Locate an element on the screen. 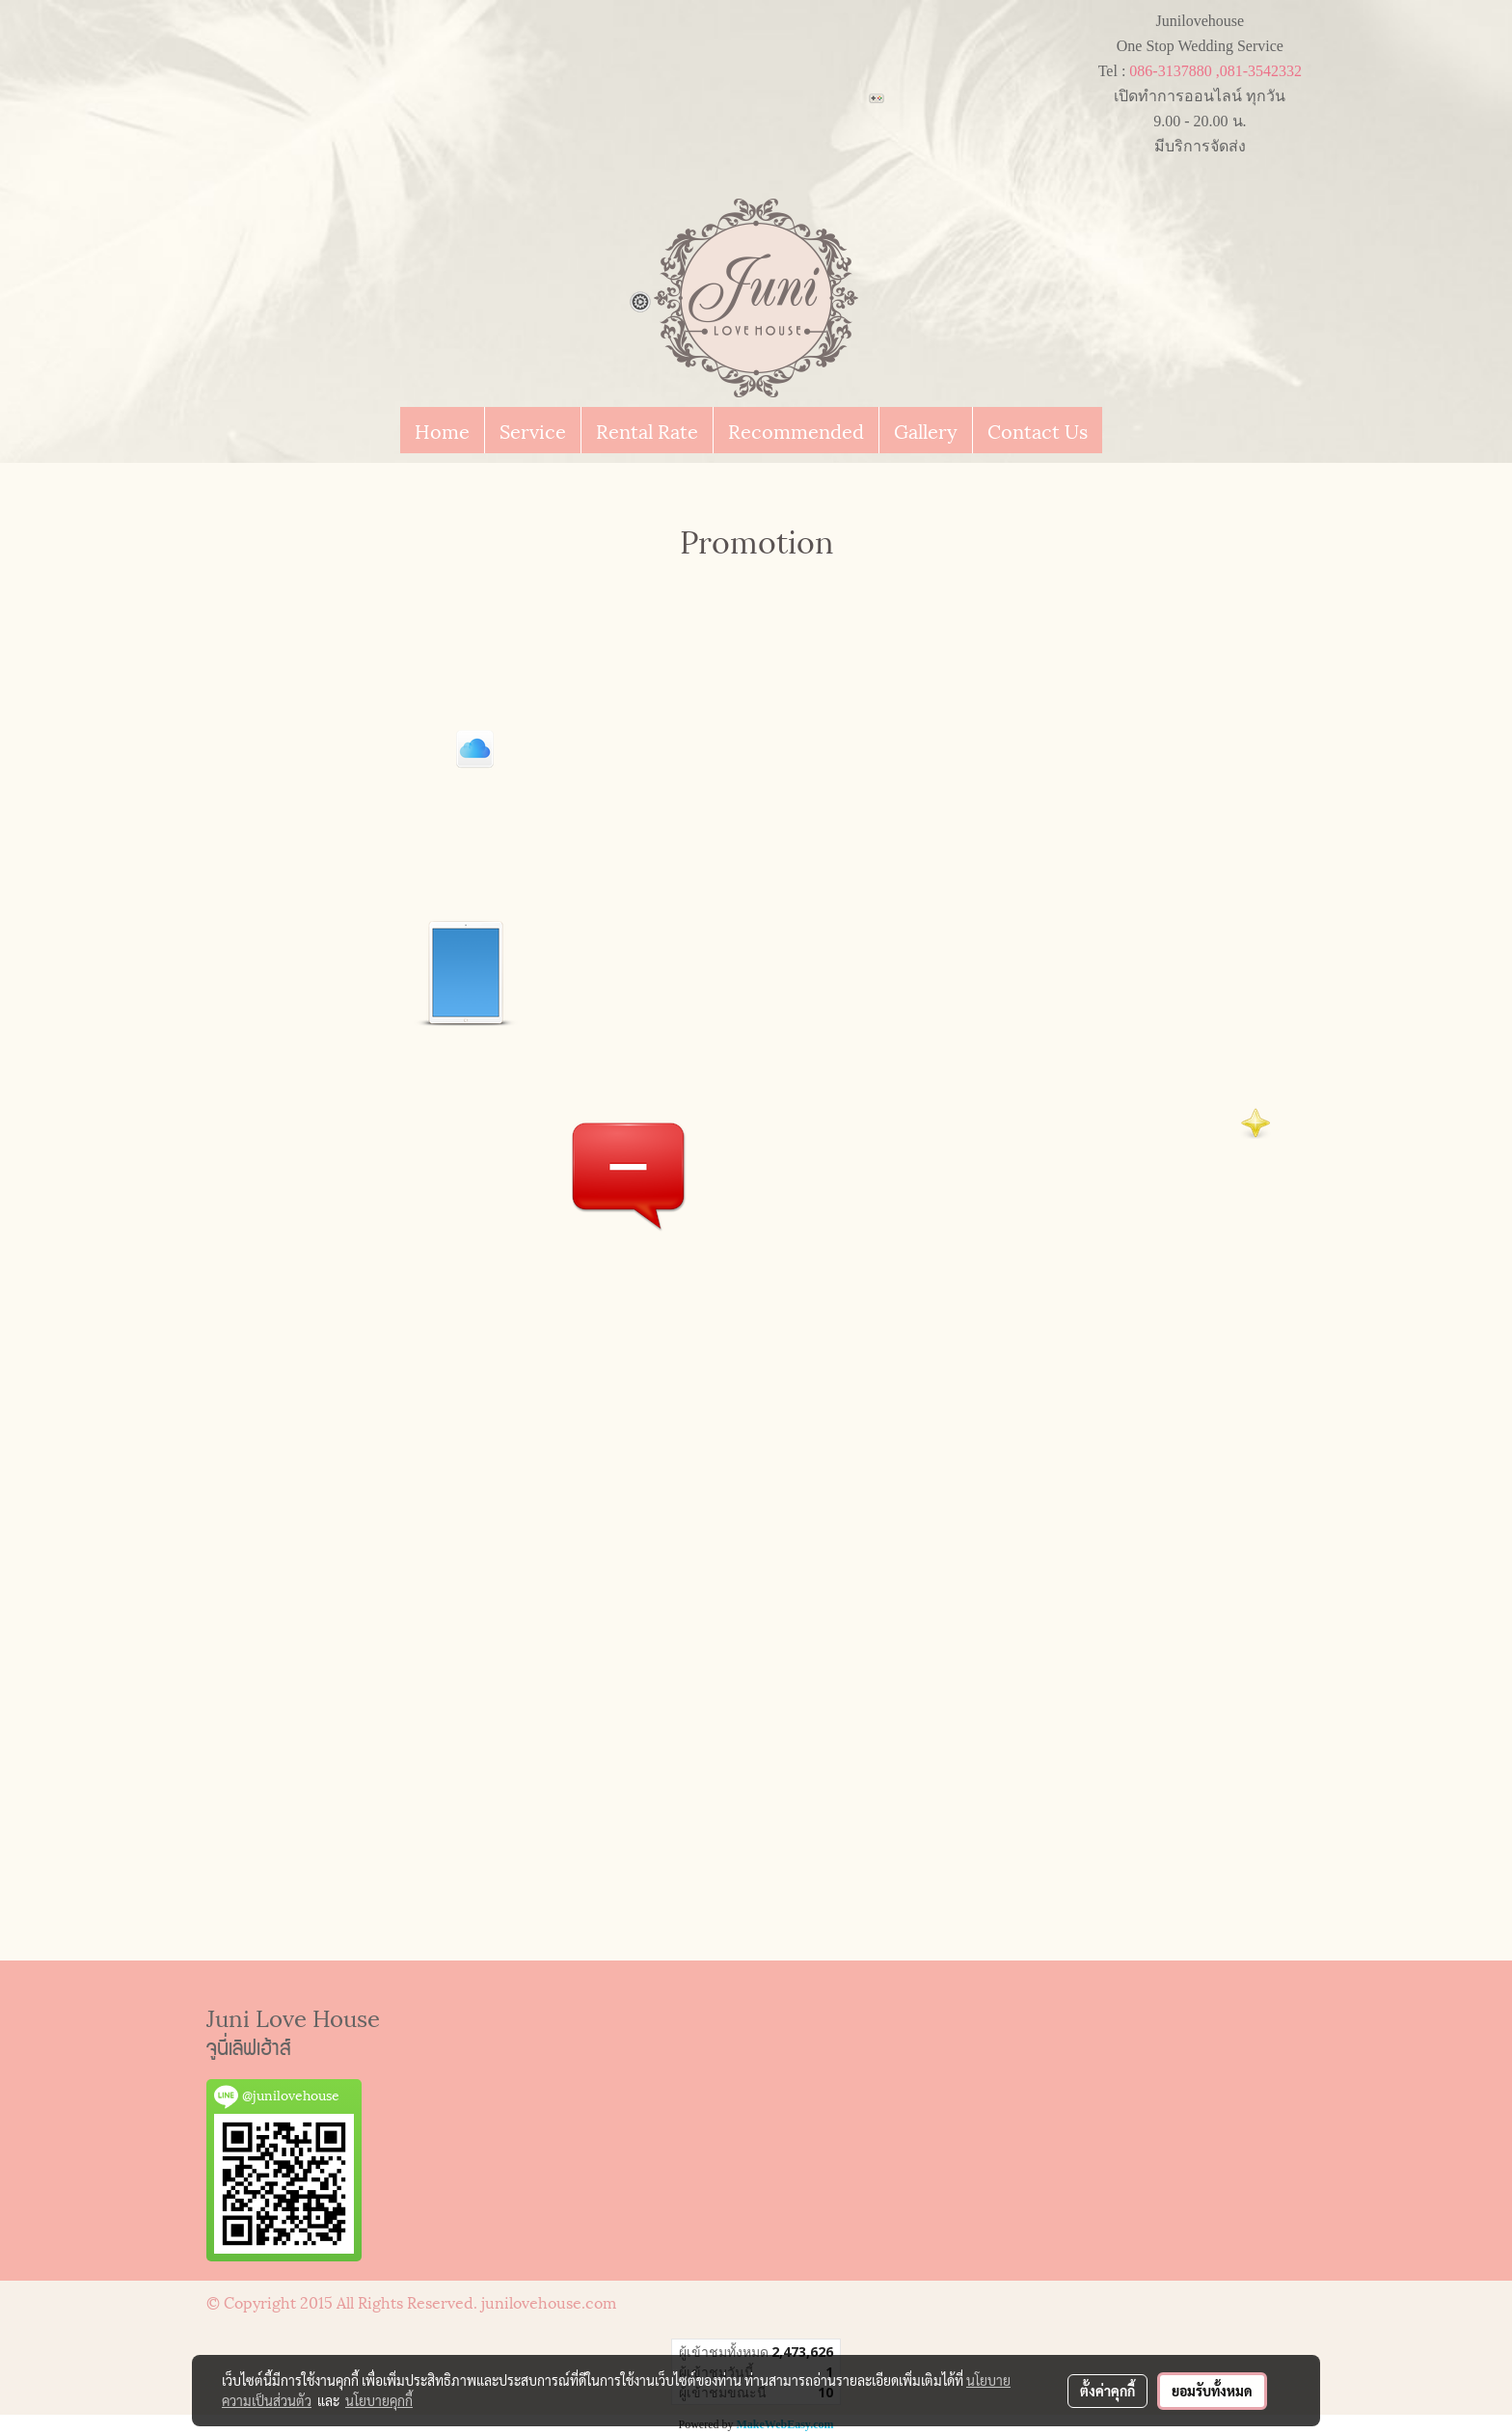 This screenshot has height=2434, width=1512. view or edit file properties is located at coordinates (640, 302).